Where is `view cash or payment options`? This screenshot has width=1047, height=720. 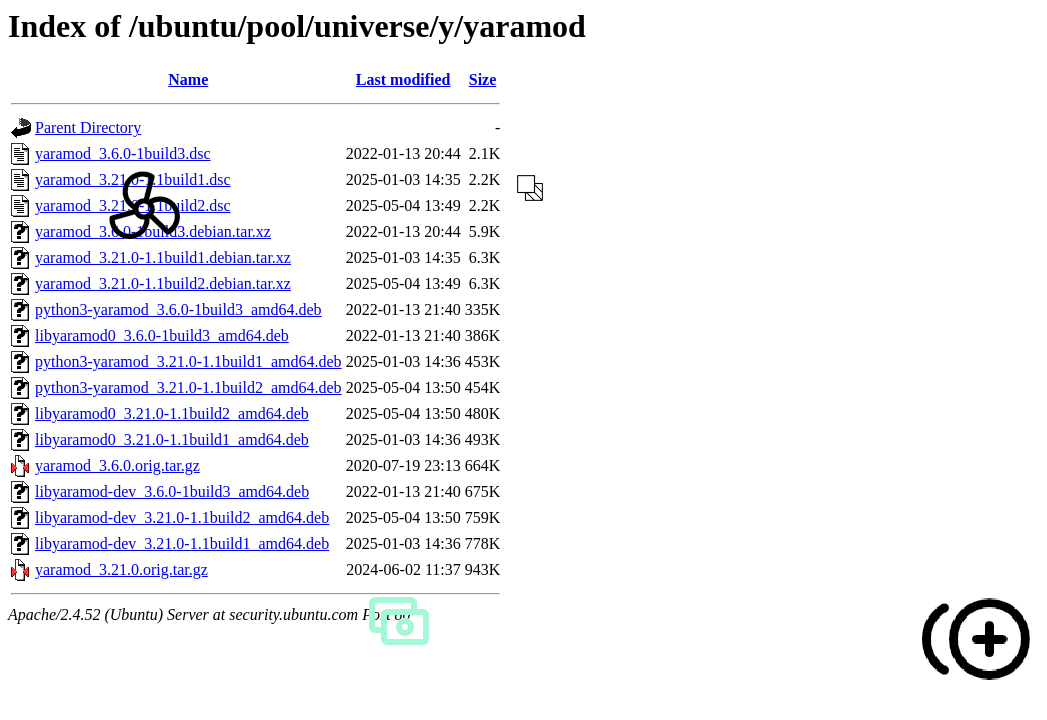
view cash or payment options is located at coordinates (399, 621).